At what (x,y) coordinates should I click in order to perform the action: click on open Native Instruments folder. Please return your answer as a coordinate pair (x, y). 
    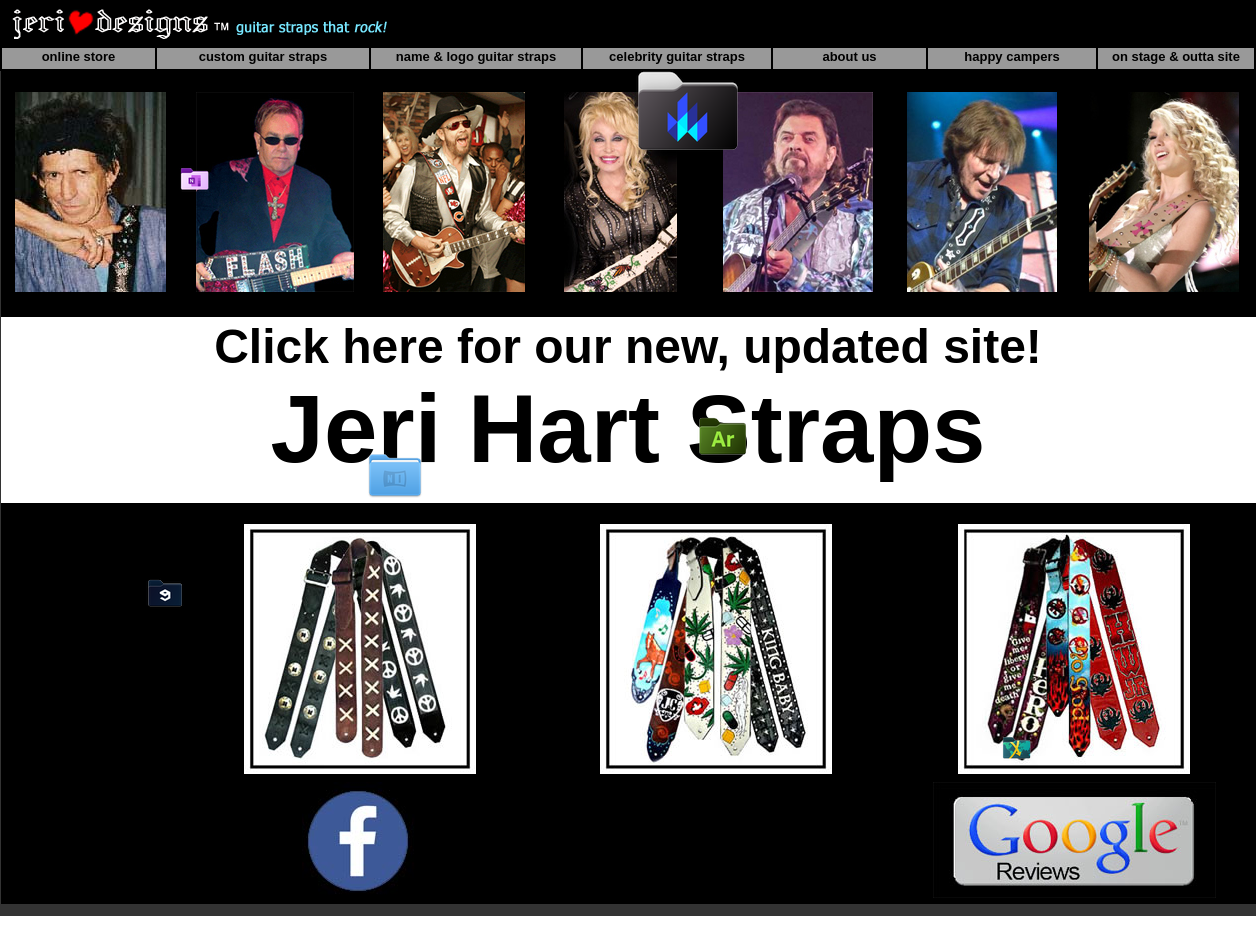
    Looking at the image, I should click on (395, 475).